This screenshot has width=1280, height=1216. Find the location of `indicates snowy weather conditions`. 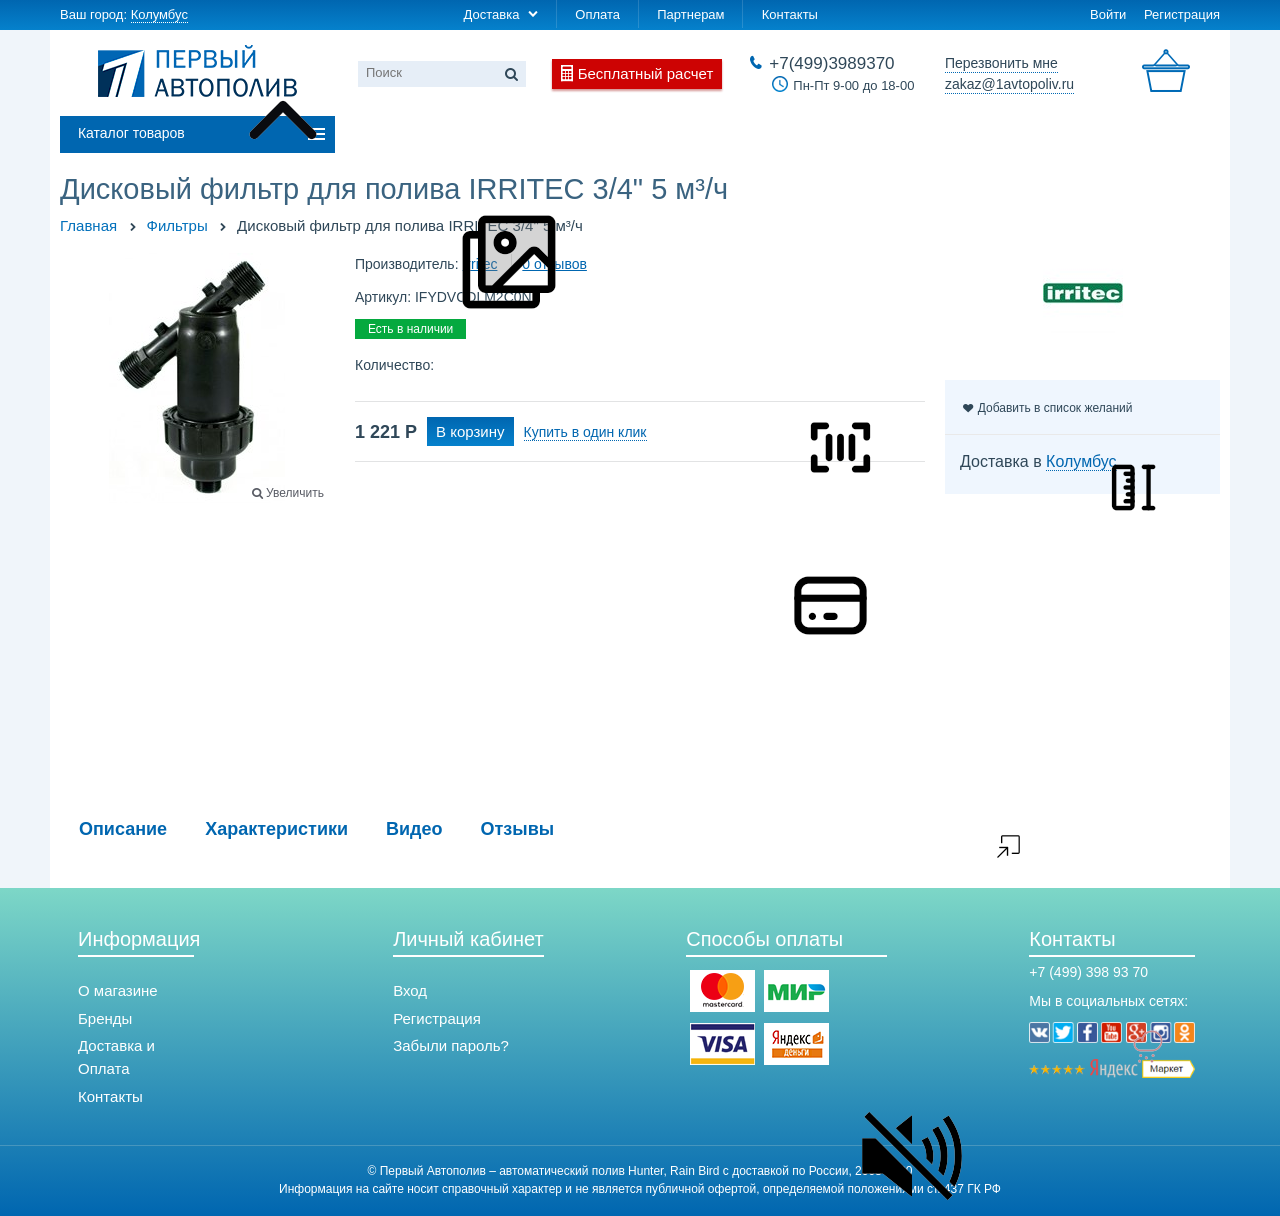

indicates snowy weather conditions is located at coordinates (1148, 1046).